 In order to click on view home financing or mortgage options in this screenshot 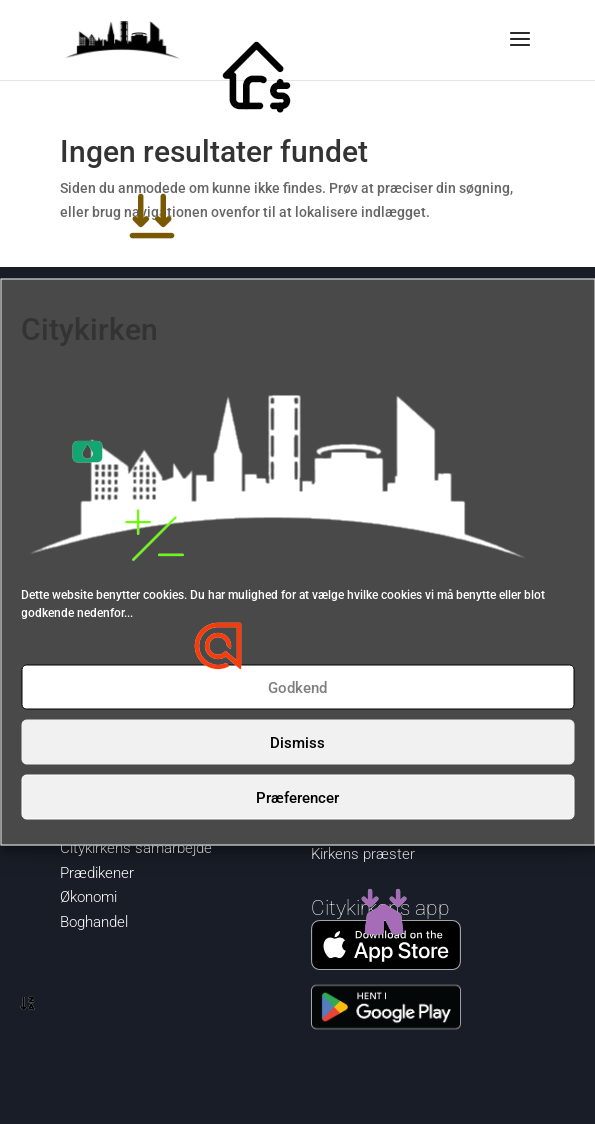, I will do `click(256, 75)`.